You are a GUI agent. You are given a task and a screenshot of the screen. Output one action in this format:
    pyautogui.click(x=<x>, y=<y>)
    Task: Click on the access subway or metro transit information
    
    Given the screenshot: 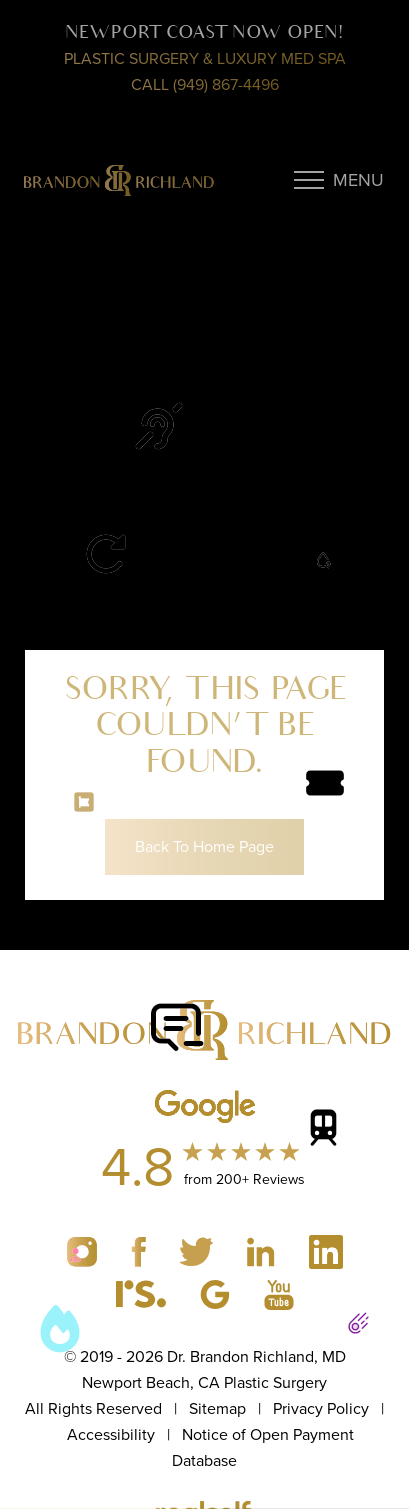 What is the action you would take?
    pyautogui.click(x=323, y=1126)
    